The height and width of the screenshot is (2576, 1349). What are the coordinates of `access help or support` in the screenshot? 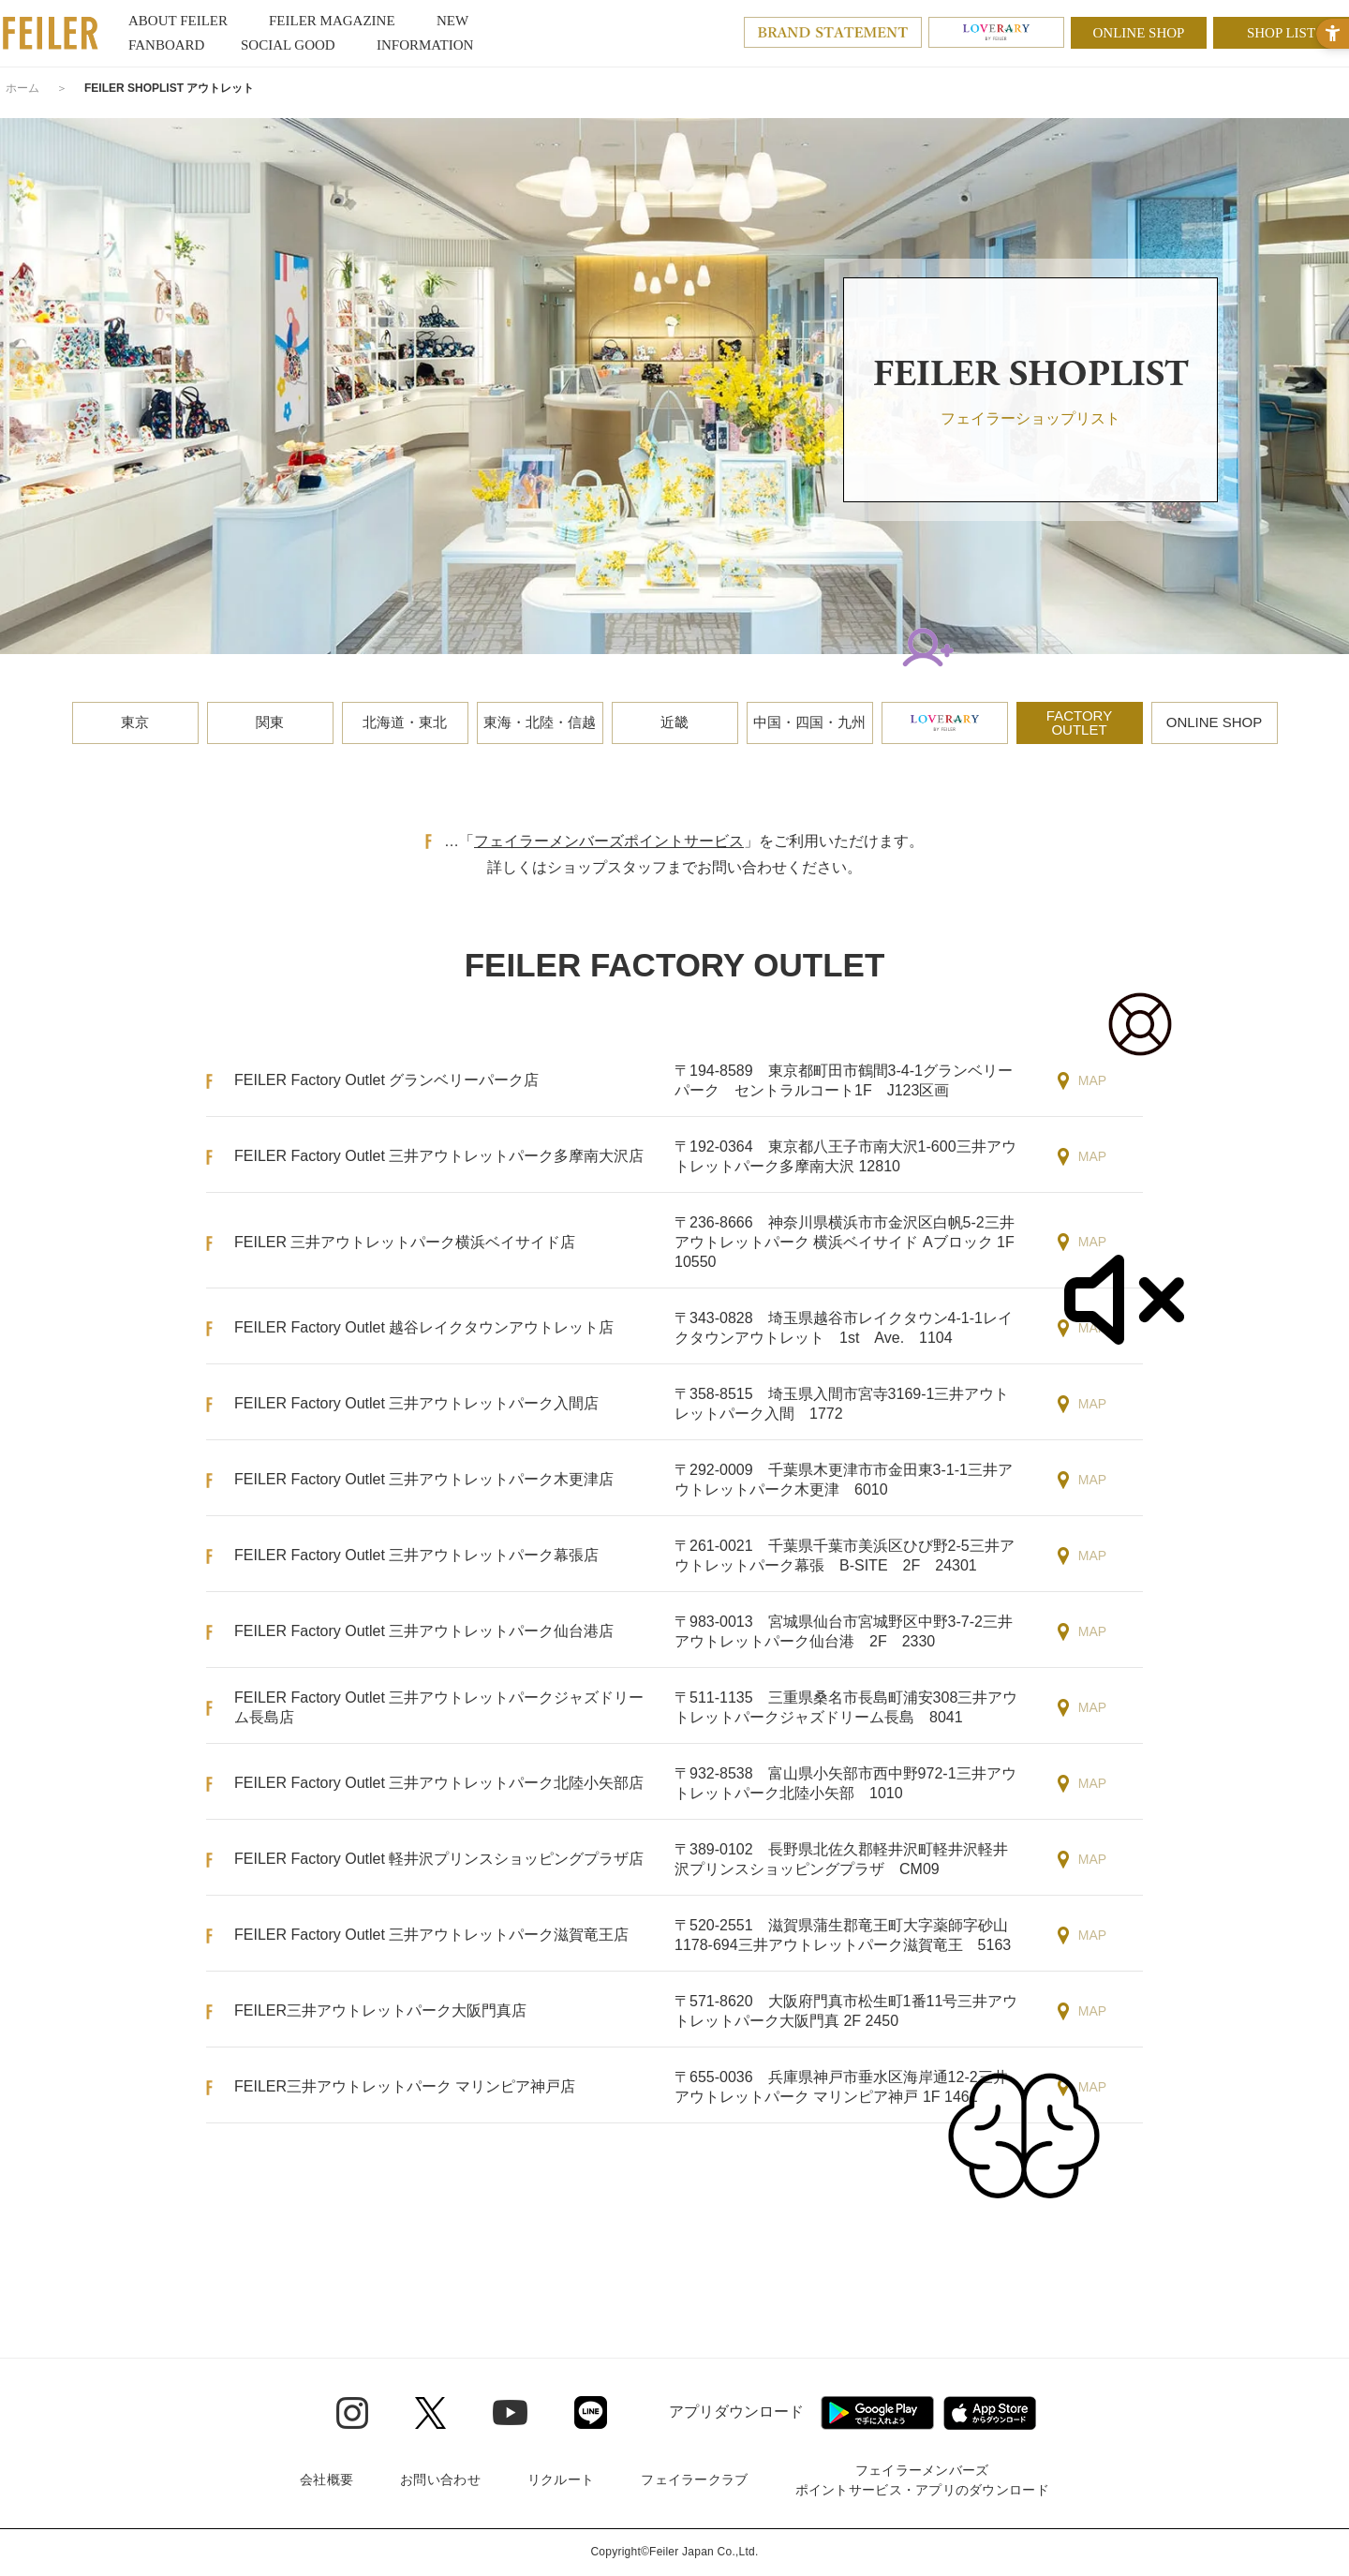 It's located at (1140, 1024).